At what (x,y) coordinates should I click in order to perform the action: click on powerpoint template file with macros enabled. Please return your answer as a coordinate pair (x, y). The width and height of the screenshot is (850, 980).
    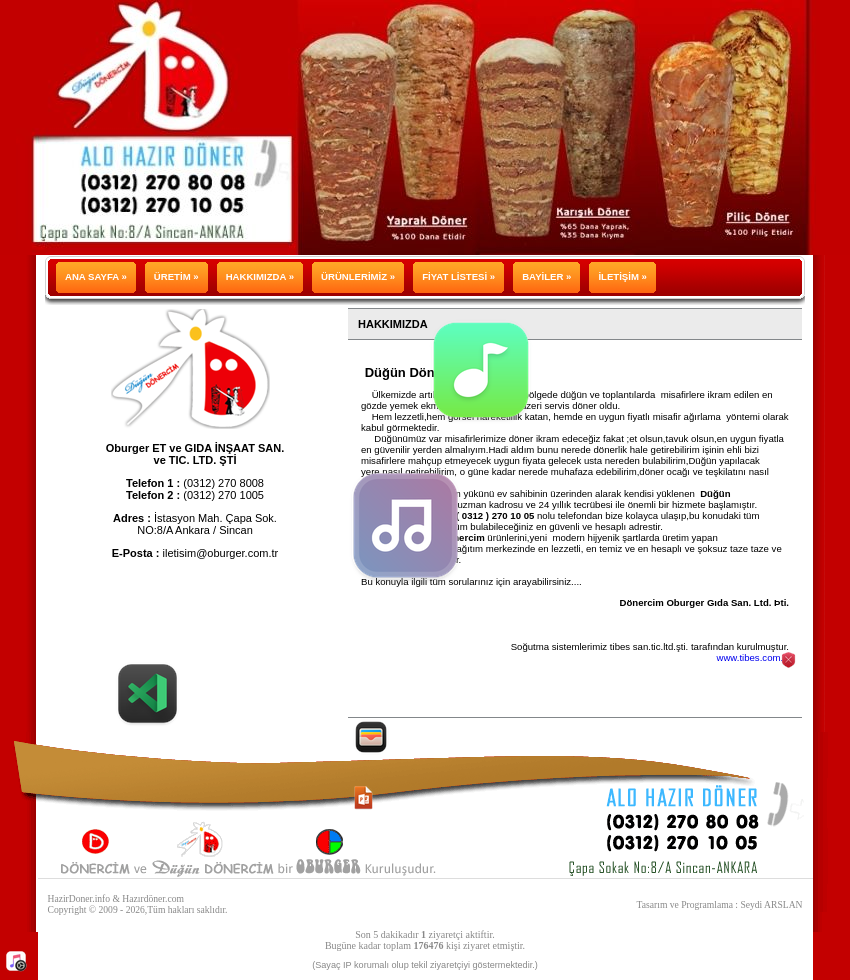
    Looking at the image, I should click on (363, 797).